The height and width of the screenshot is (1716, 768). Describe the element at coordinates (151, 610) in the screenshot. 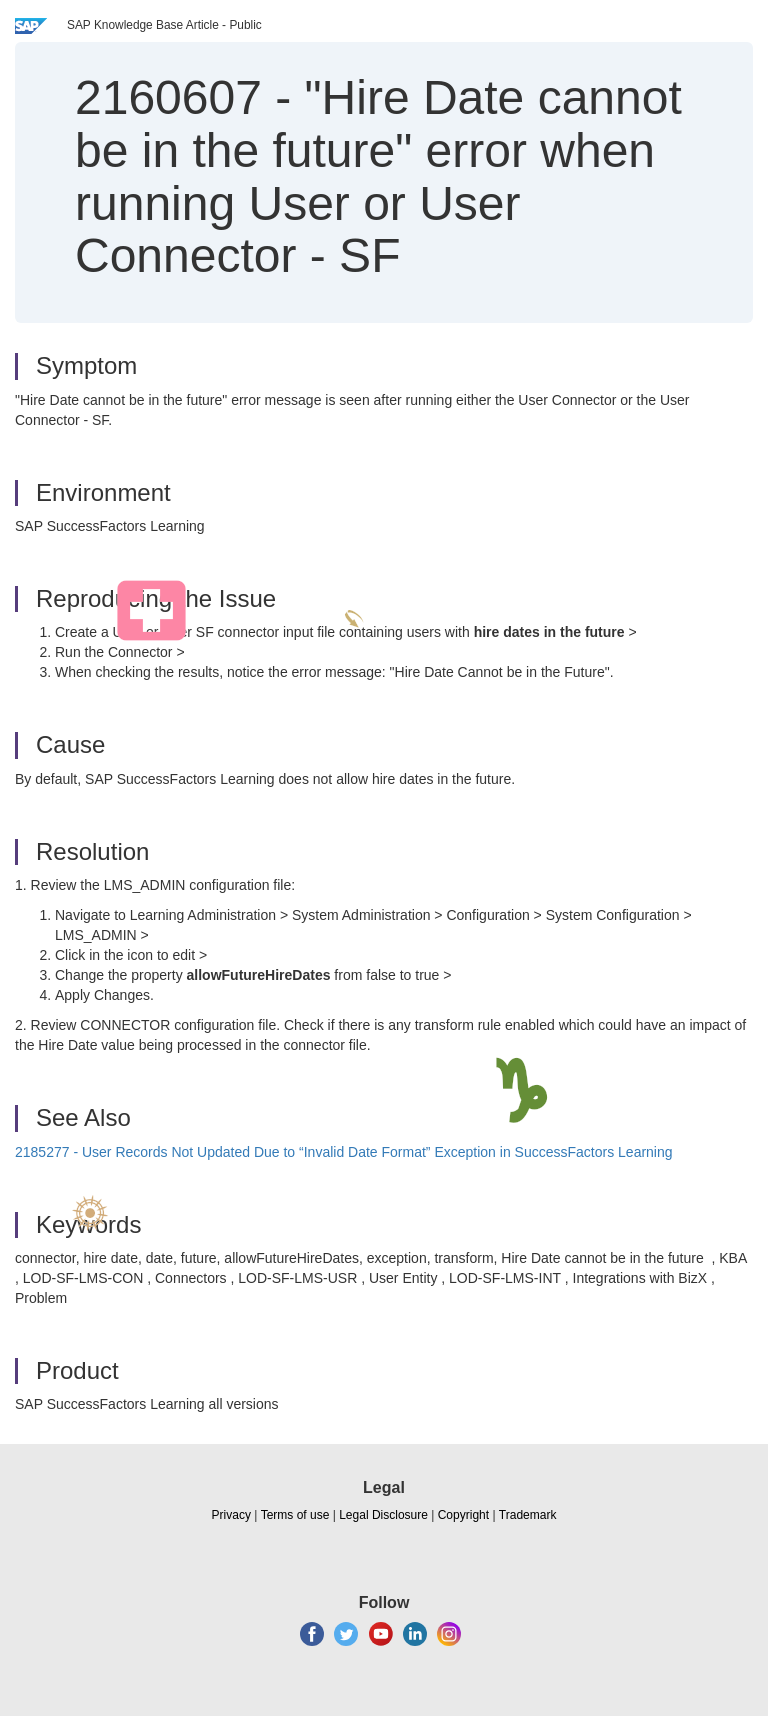

I see `access health or medical features` at that location.